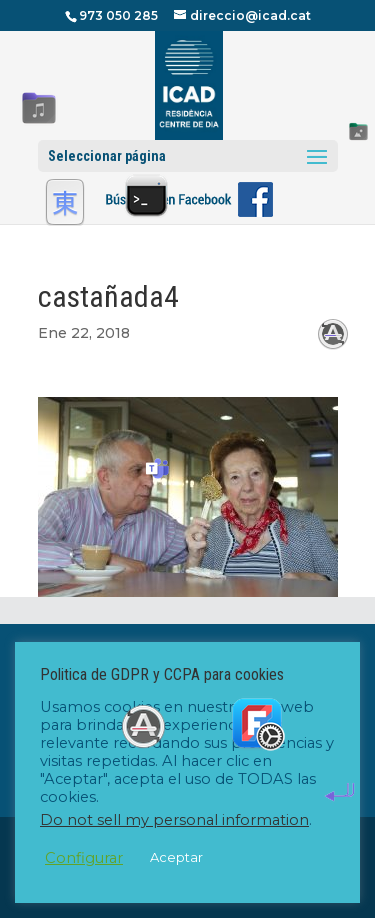 The image size is (375, 918). I want to click on reply to all recipients of an email, so click(339, 792).